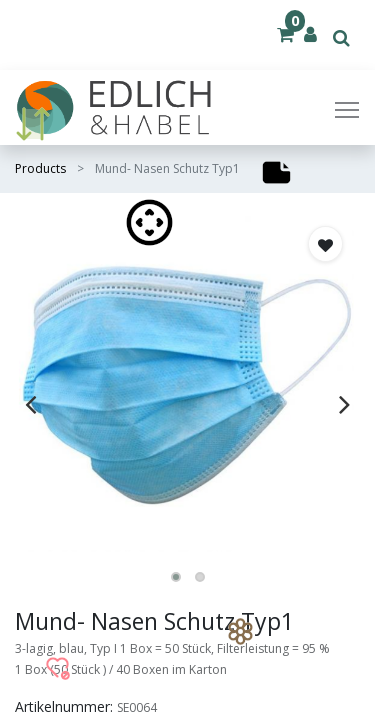  What do you see at coordinates (149, 222) in the screenshot?
I see `navigate or pan in multiple directions` at bounding box center [149, 222].